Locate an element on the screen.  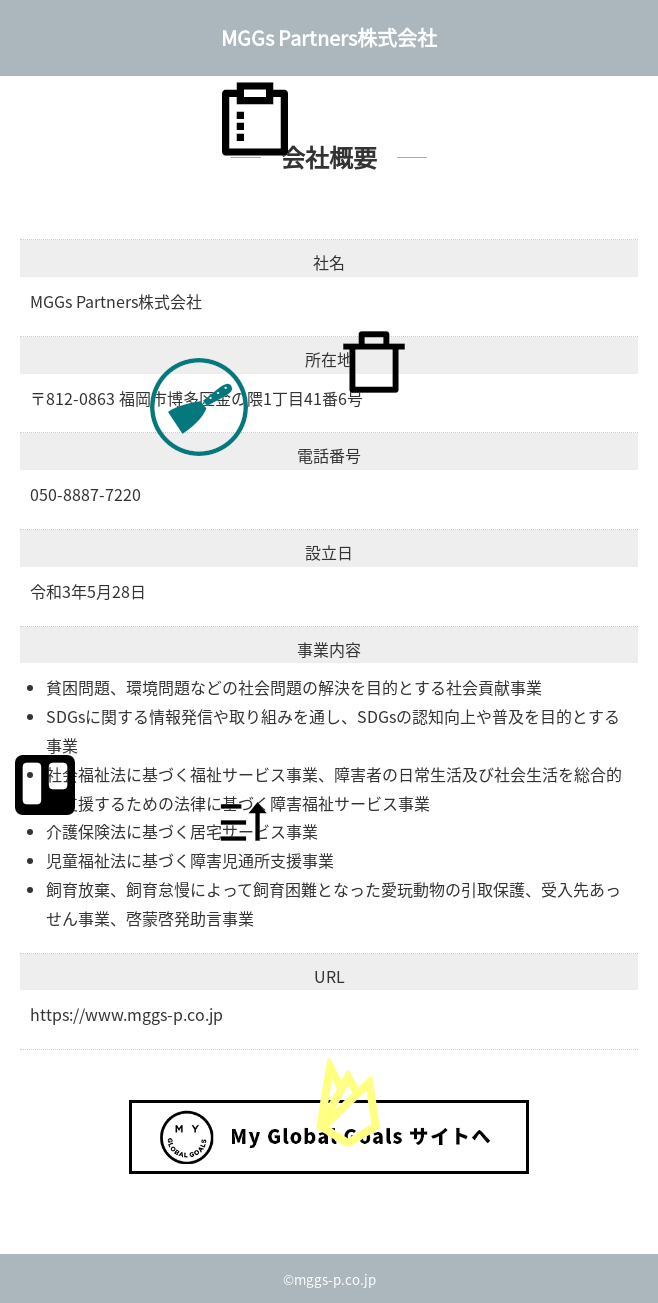
sort items in ascending order is located at coordinates (241, 822).